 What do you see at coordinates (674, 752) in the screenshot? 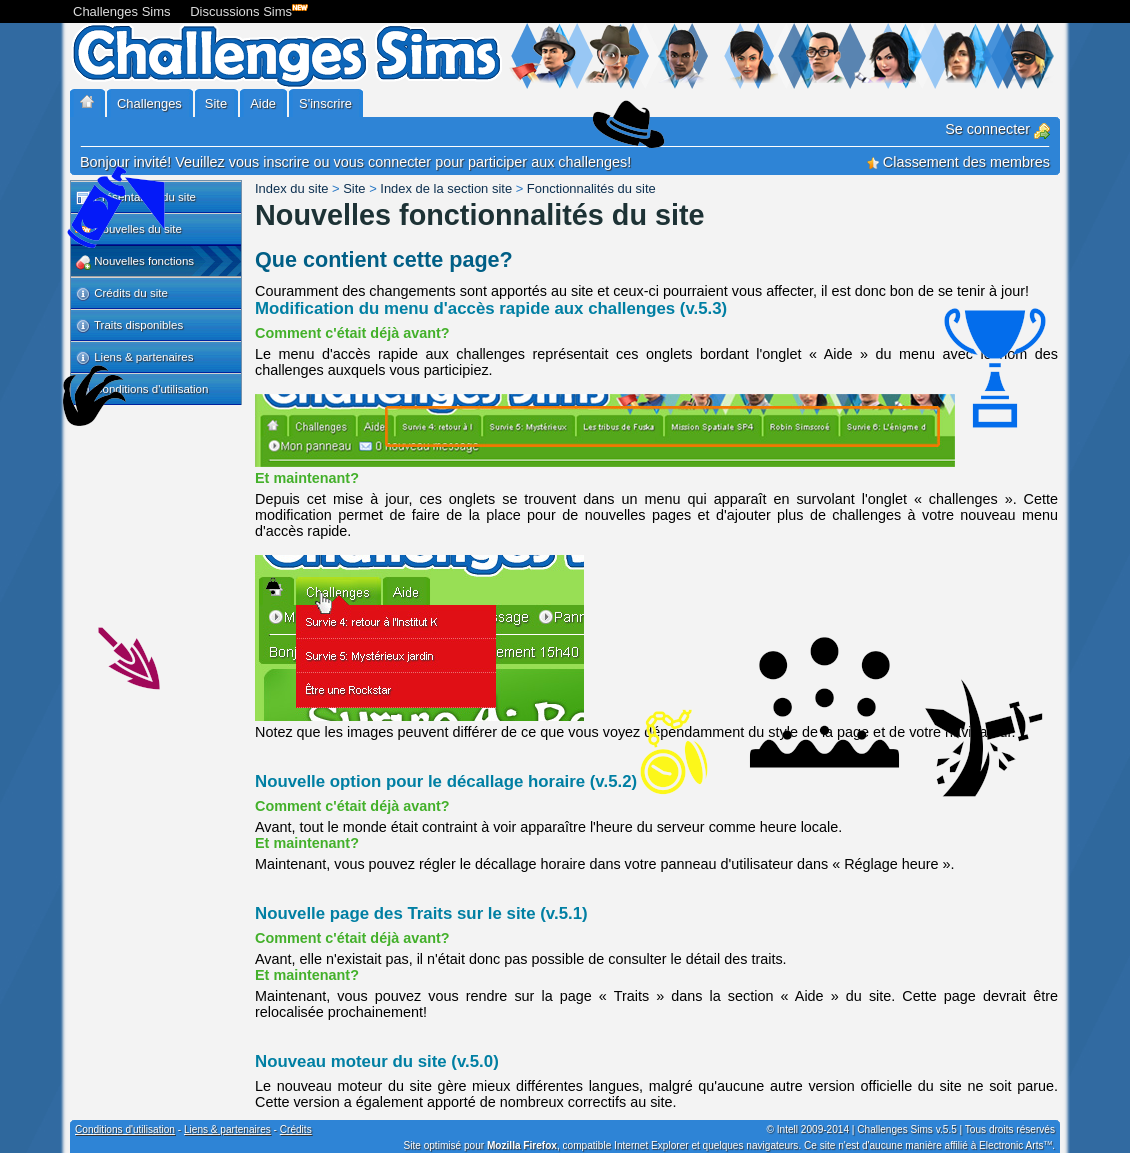
I see `view elapsed game time or timer` at bounding box center [674, 752].